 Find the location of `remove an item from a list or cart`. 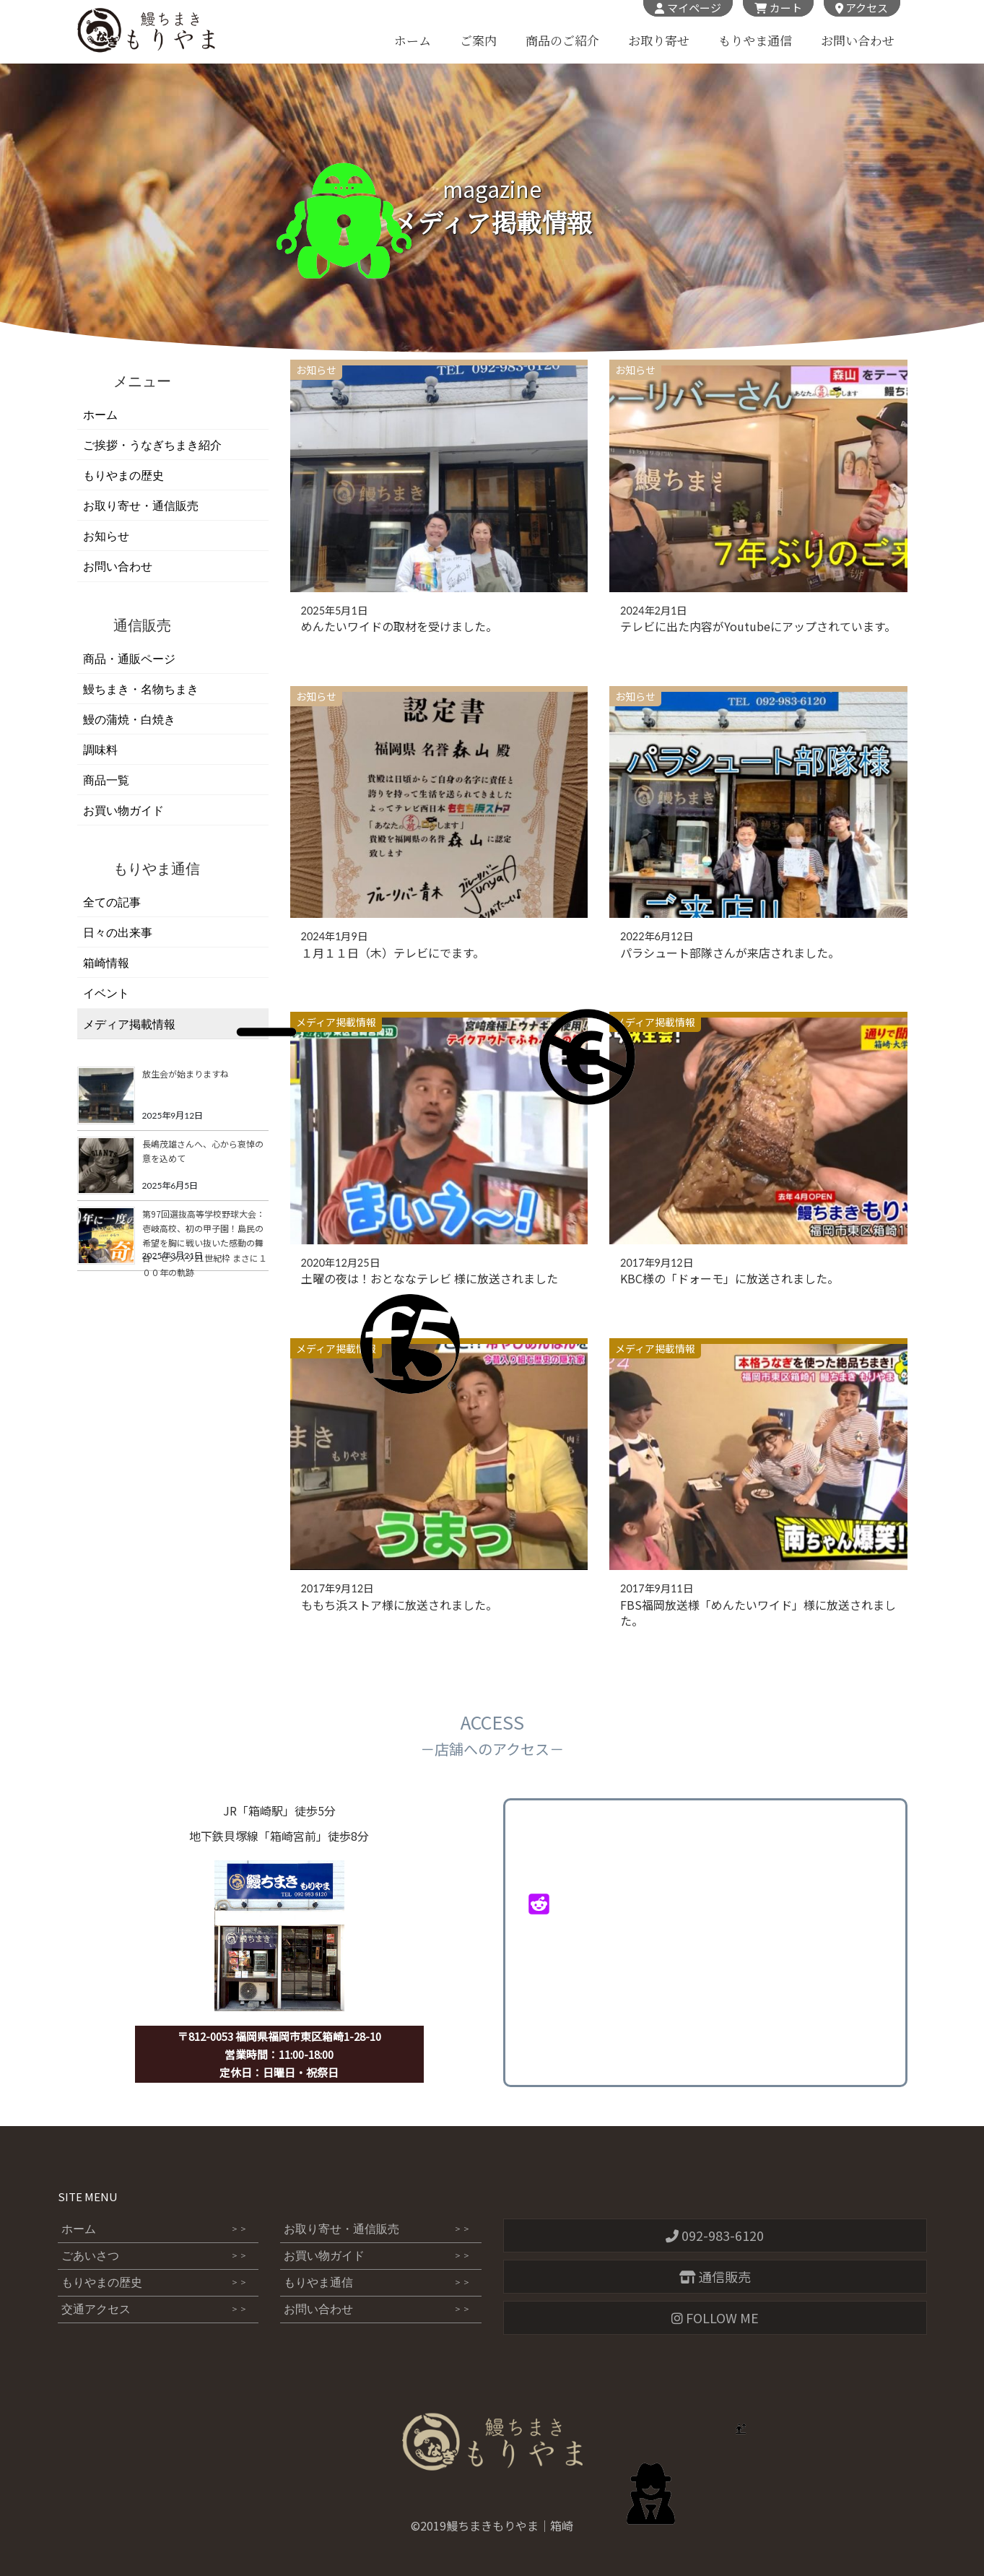

remove an item from a list or cart is located at coordinates (266, 1032).